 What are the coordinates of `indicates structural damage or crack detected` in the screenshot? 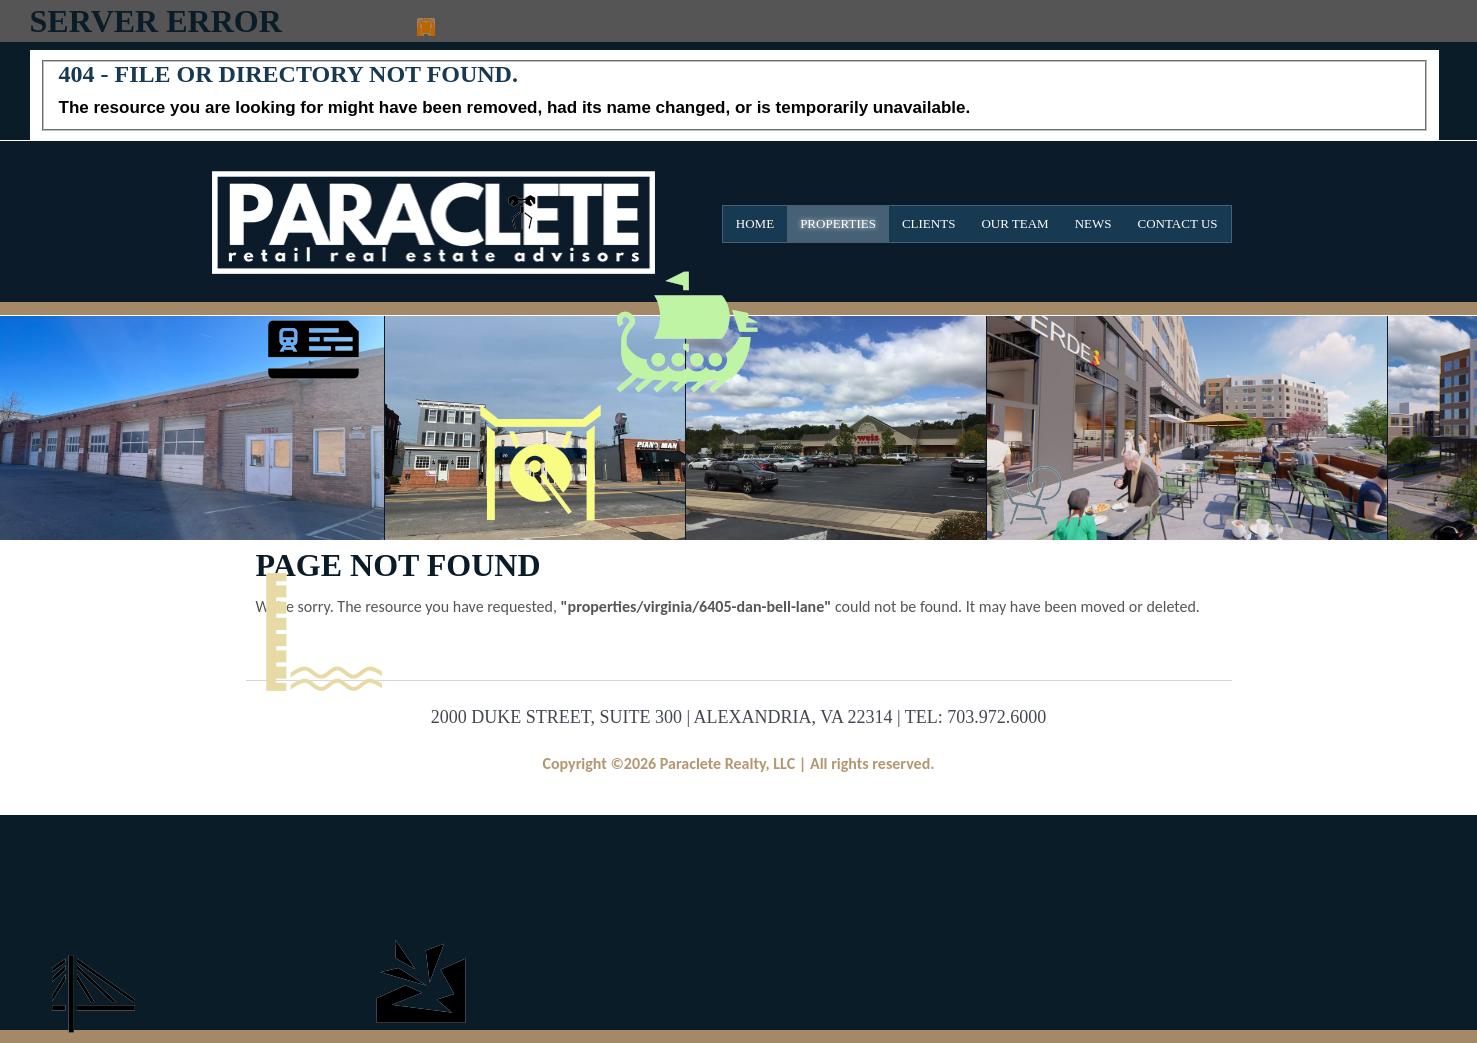 It's located at (421, 978).